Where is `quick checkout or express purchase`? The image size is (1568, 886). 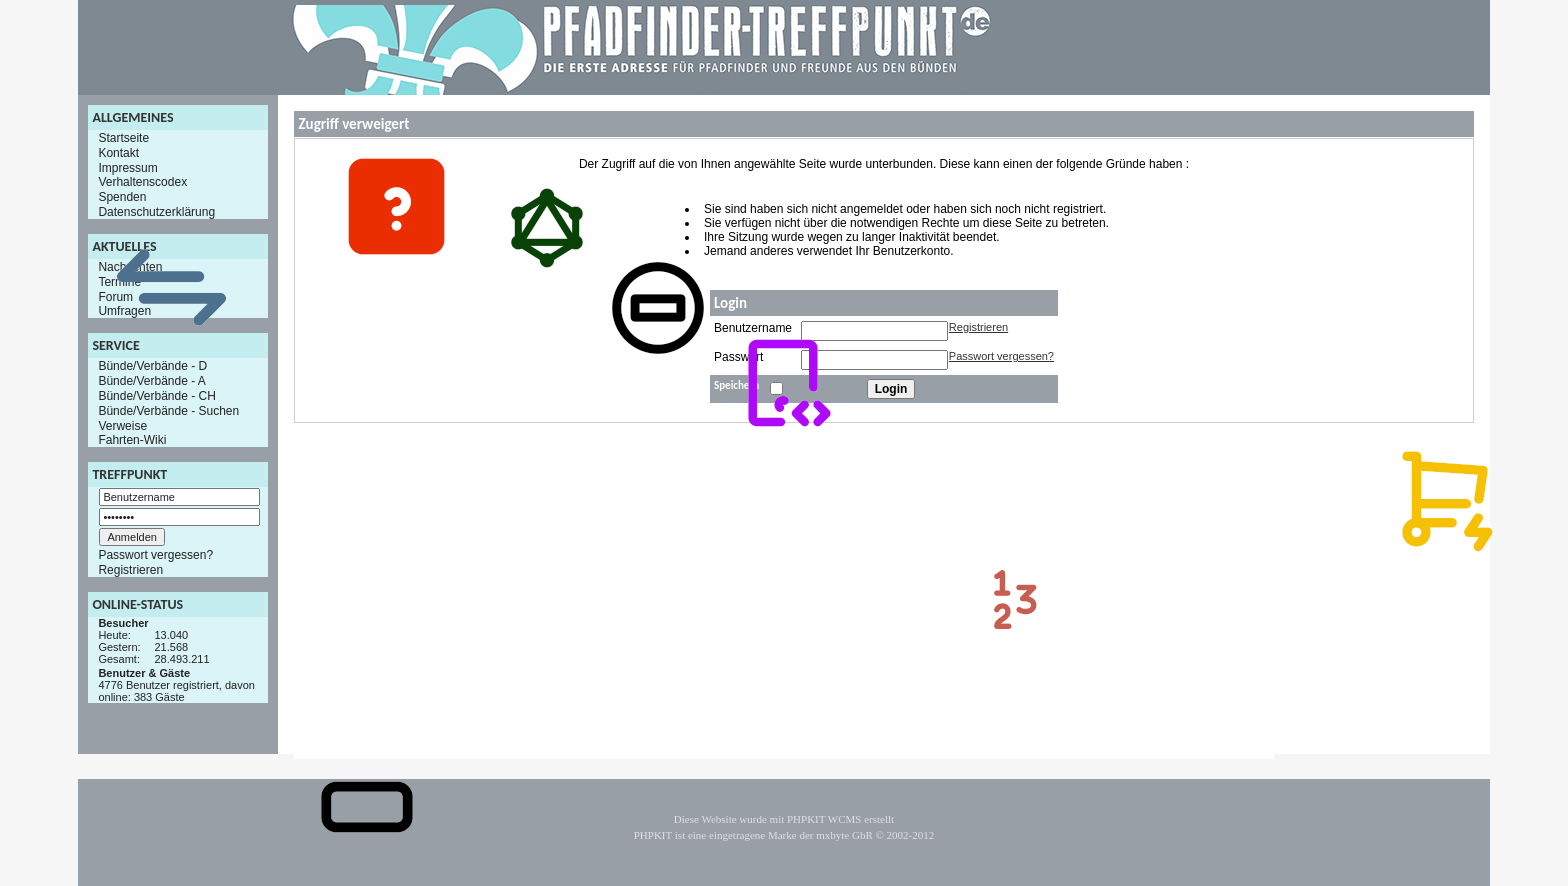
quick checkout or express purchase is located at coordinates (1445, 499).